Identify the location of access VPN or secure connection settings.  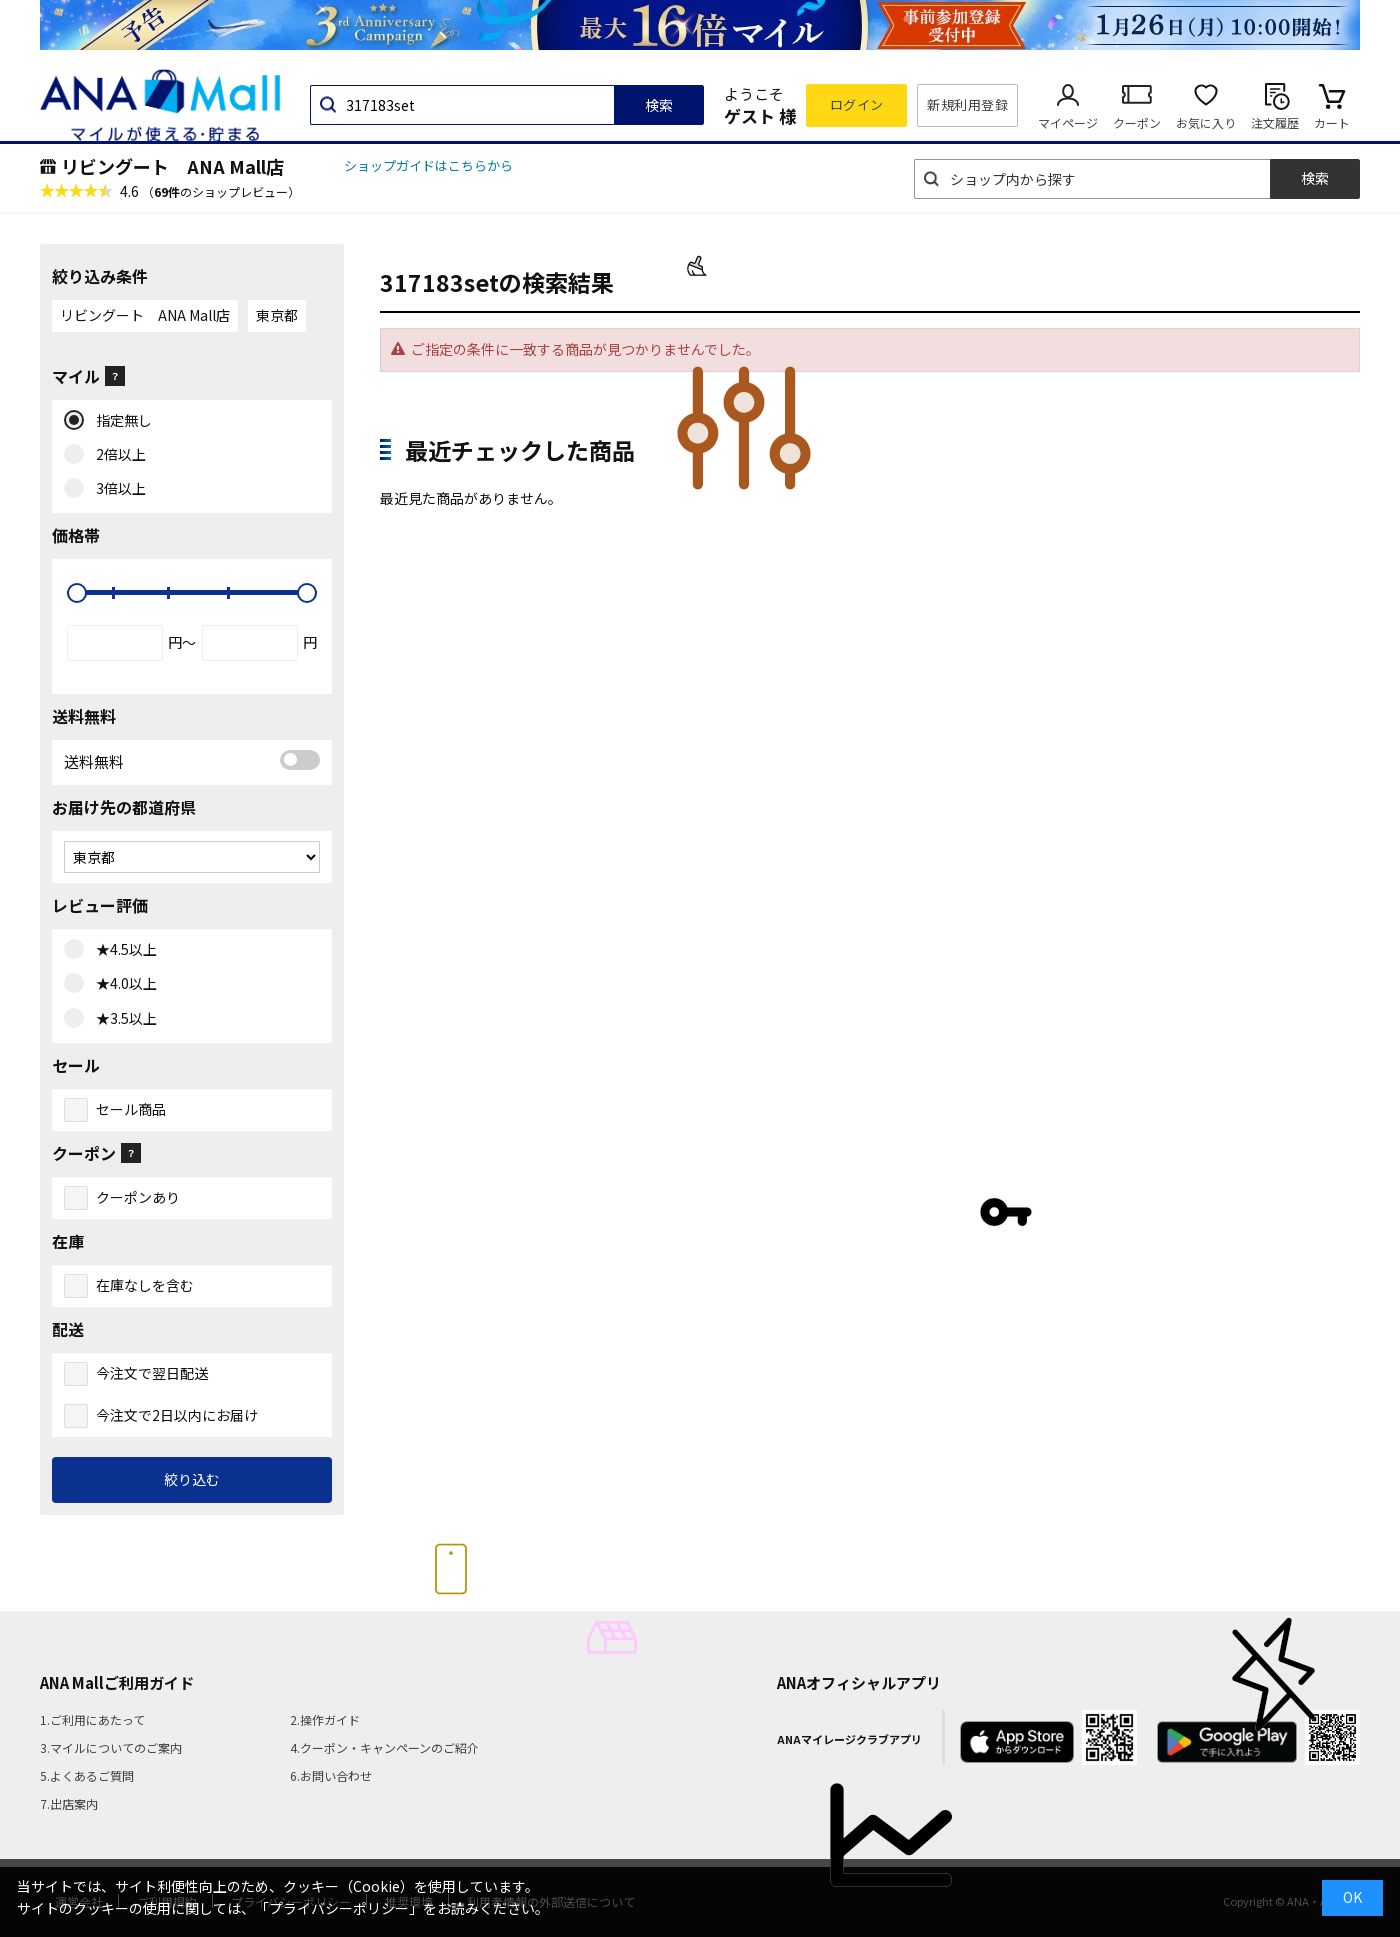
(1006, 1212).